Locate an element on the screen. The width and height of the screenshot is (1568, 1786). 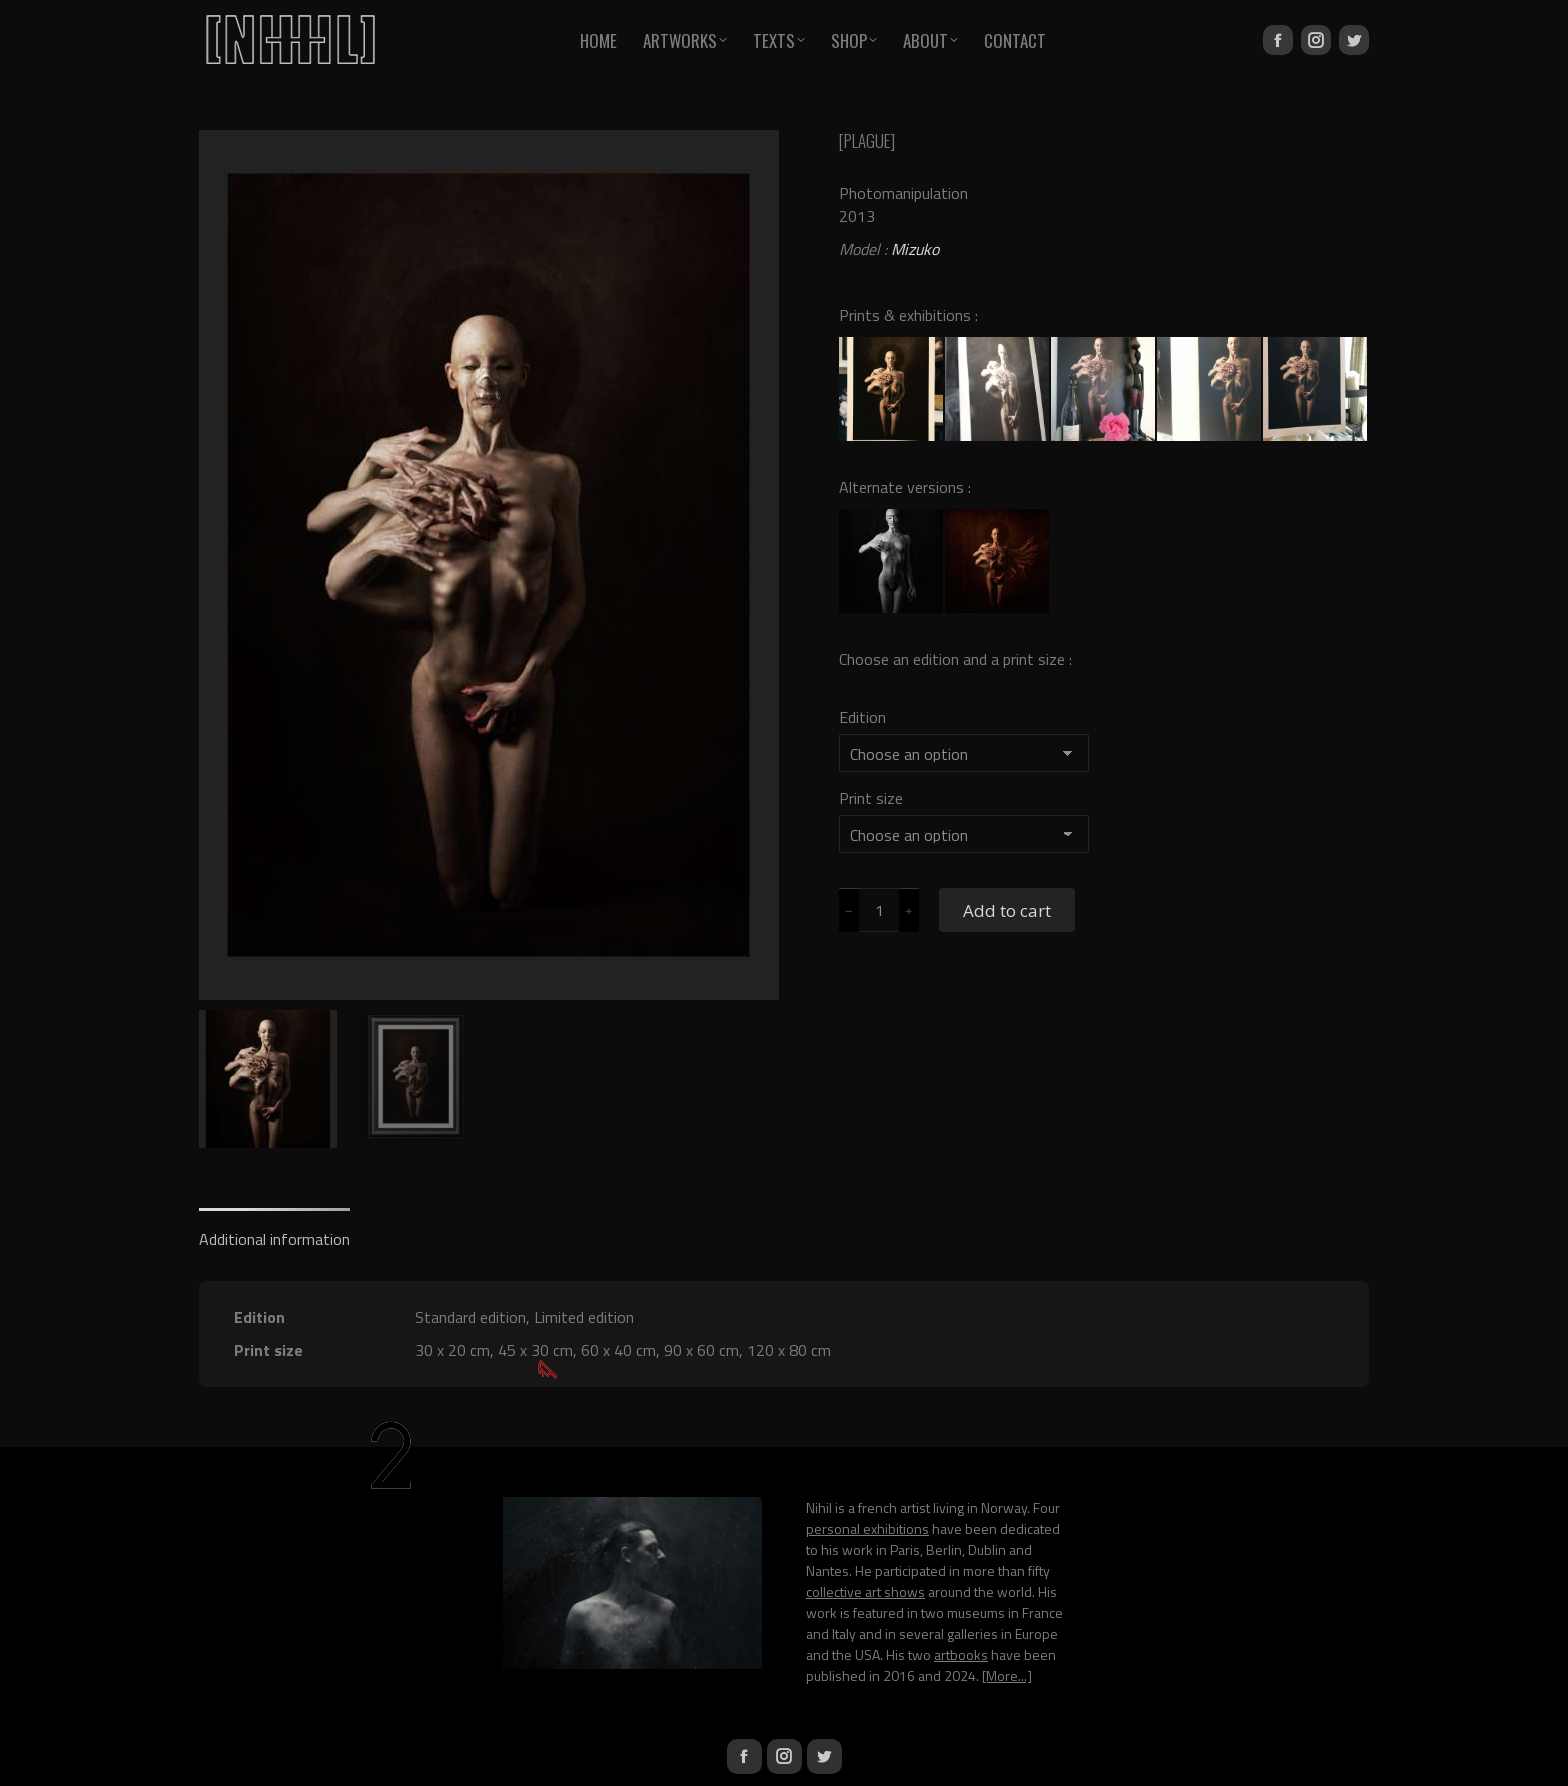
indicates second item in a numbered list is located at coordinates (391, 1456).